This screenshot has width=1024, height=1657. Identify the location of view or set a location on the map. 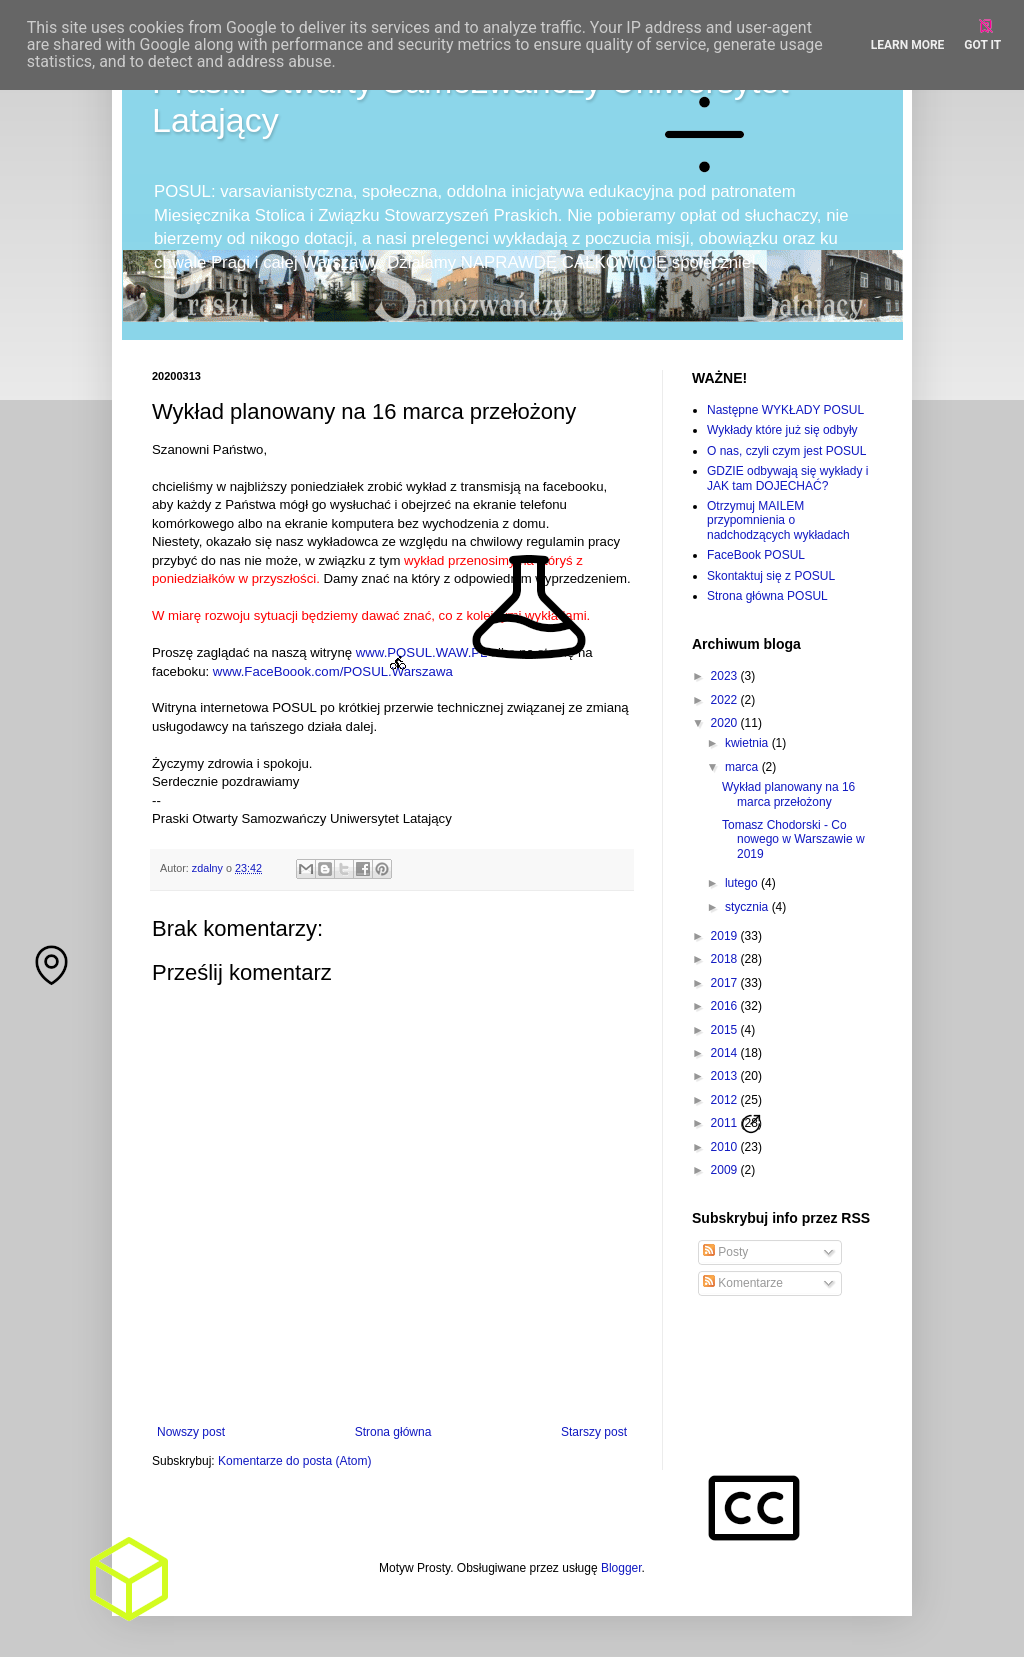
(51, 964).